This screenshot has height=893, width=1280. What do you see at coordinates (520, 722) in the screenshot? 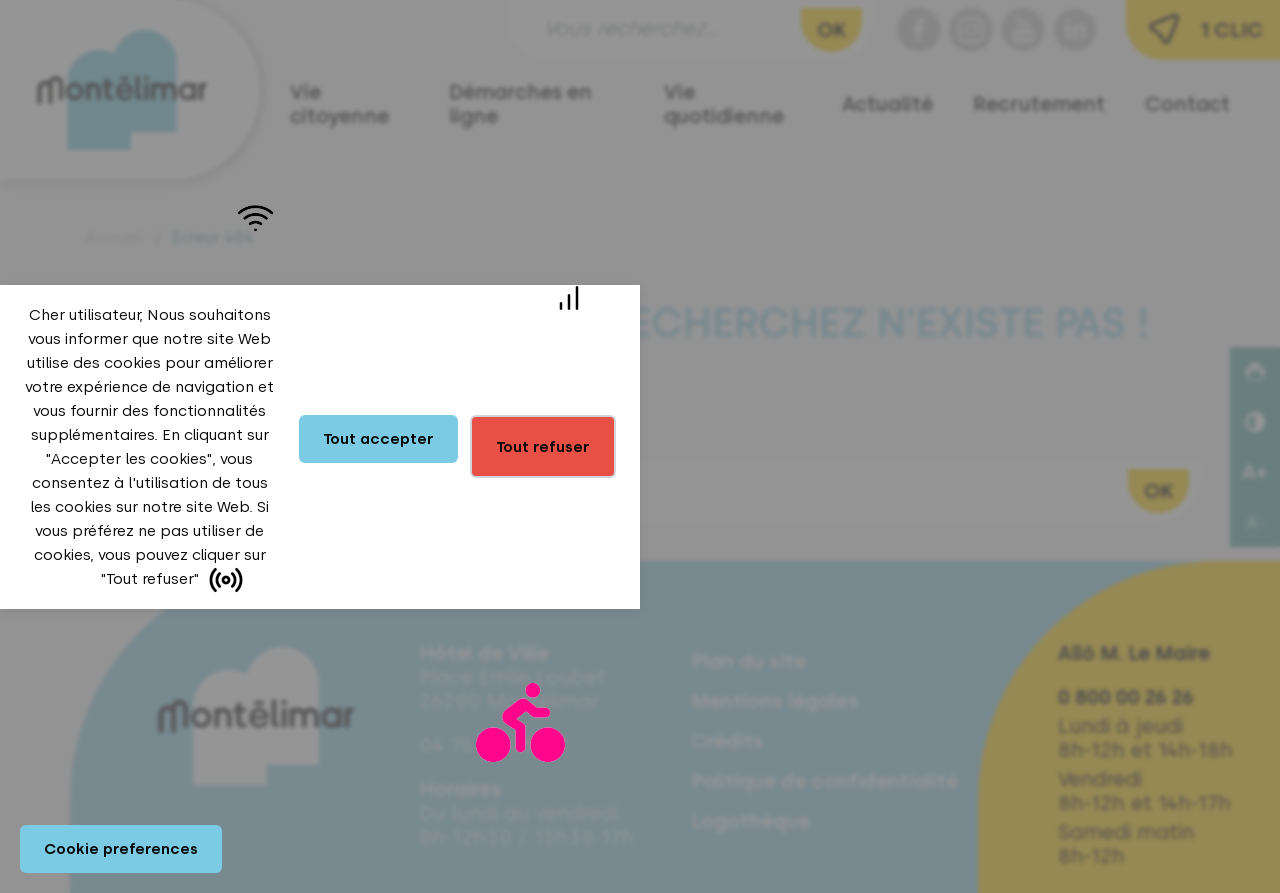
I see `access cycling or bike route options` at bounding box center [520, 722].